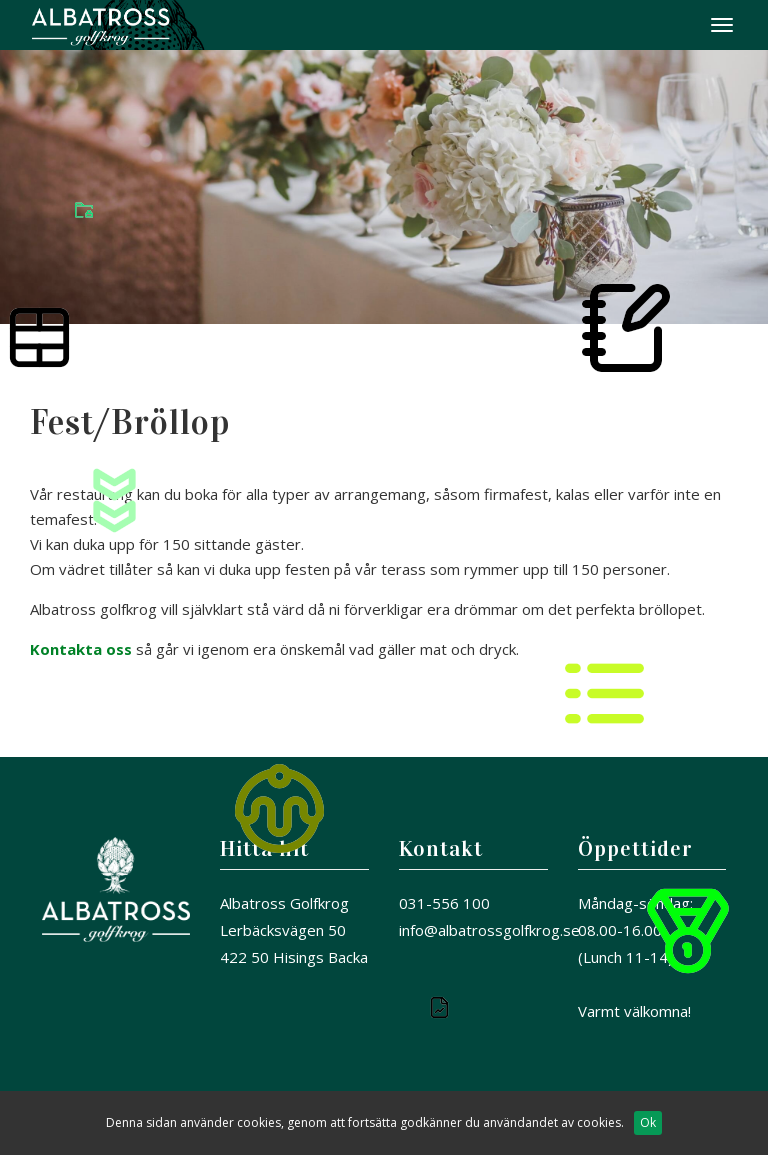 The width and height of the screenshot is (768, 1155). What do you see at coordinates (114, 500) in the screenshot?
I see `view earned badges or achievements` at bounding box center [114, 500].